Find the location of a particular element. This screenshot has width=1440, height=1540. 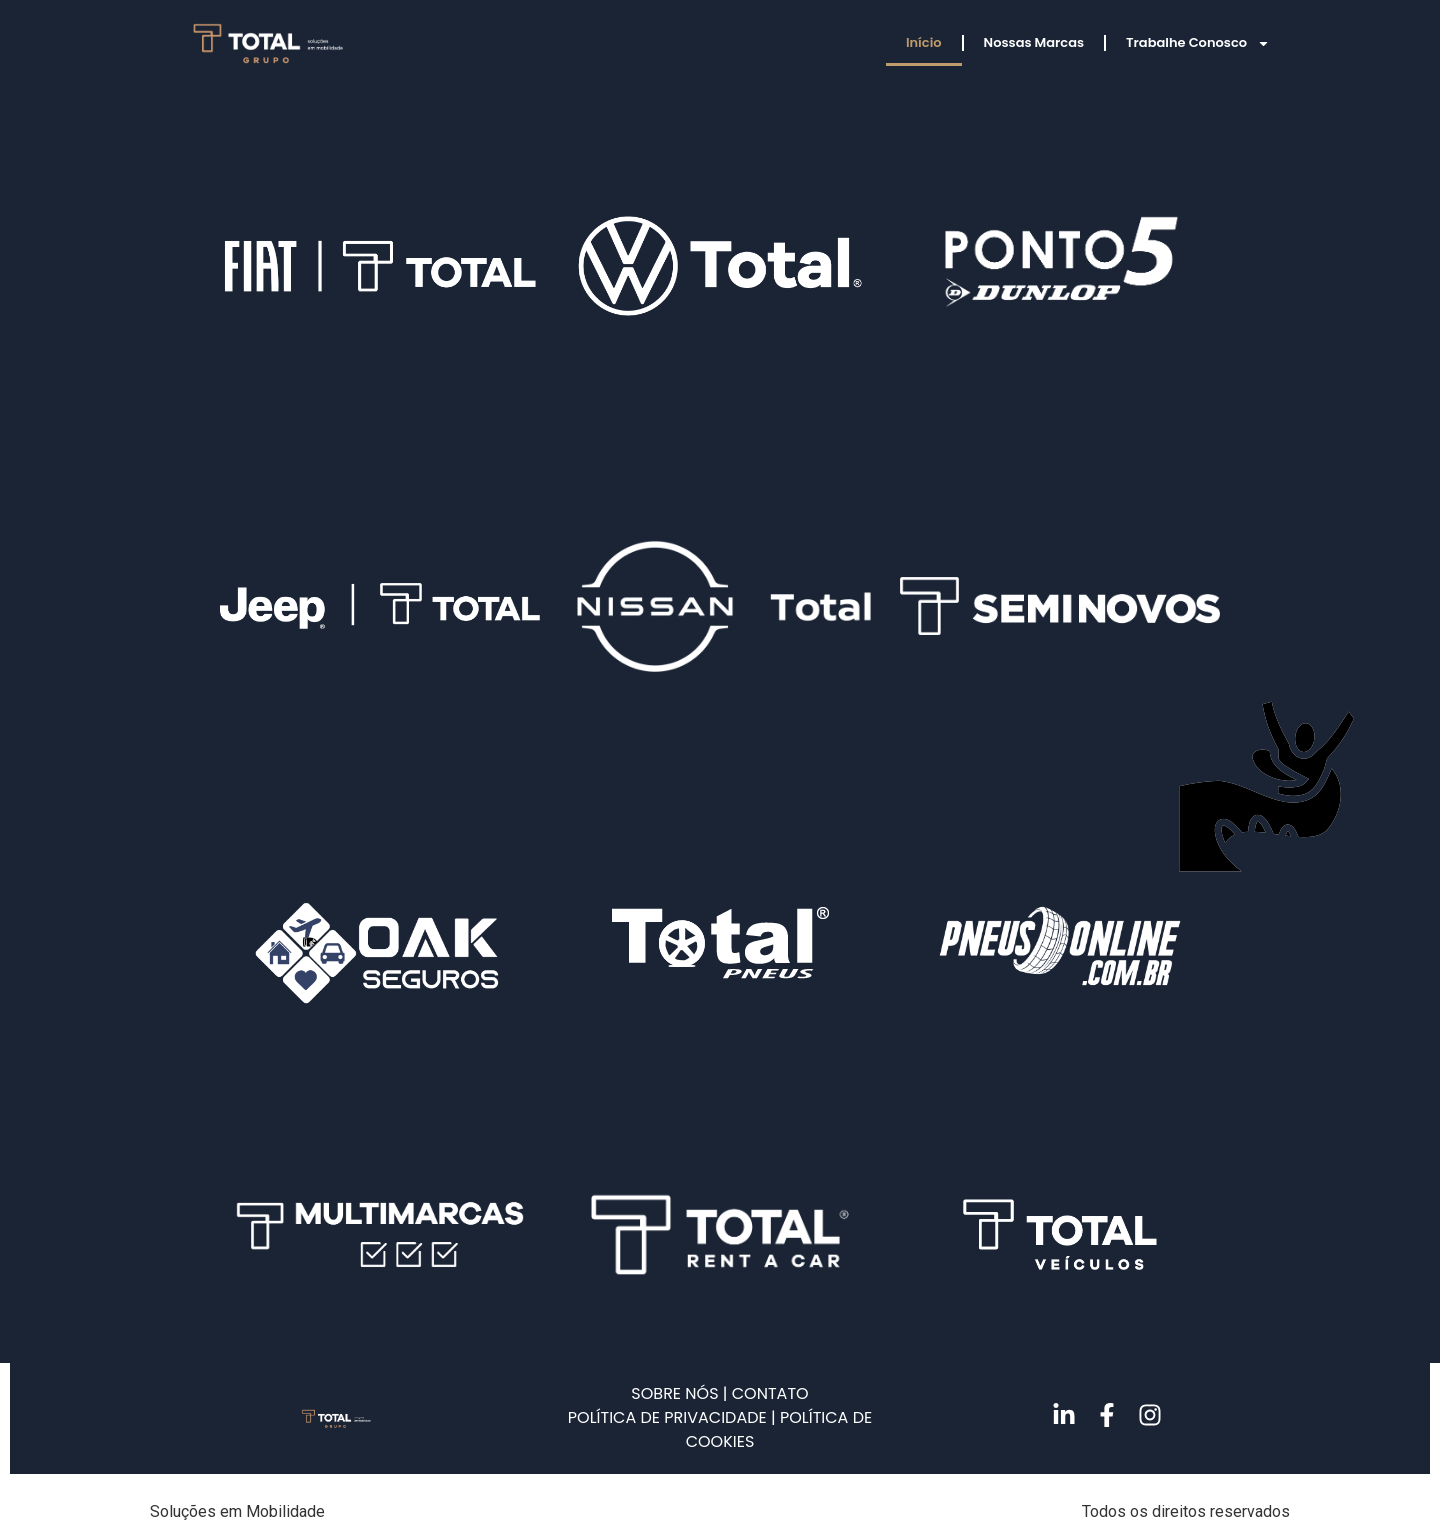

bullet bill character from mario games is located at coordinates (310, 942).